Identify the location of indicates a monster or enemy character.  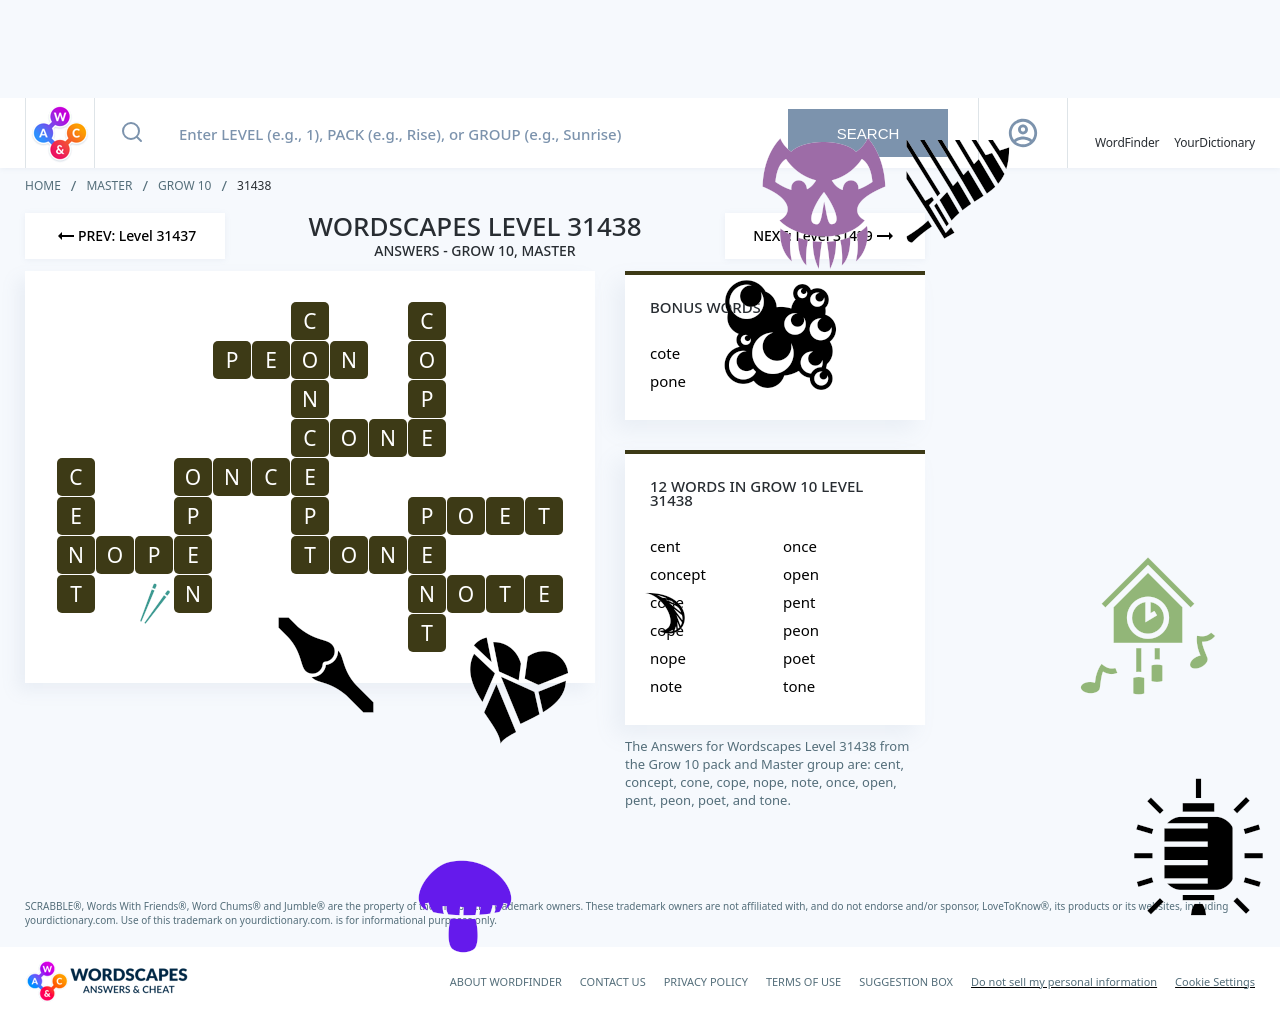
(822, 199).